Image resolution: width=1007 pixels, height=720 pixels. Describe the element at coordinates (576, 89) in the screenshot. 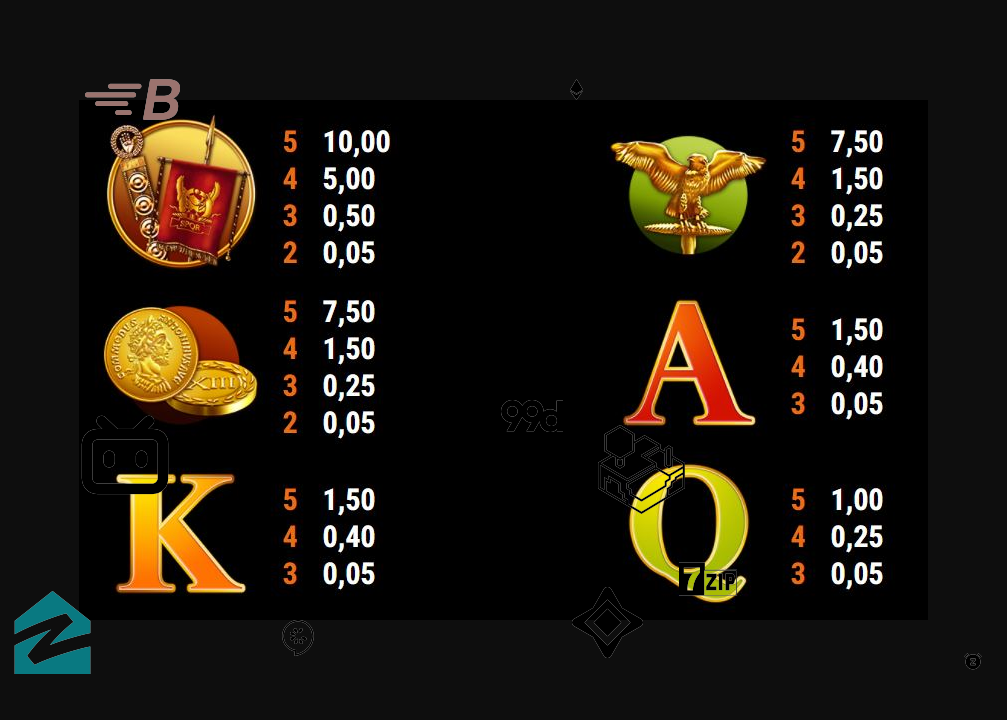

I see `ethereum cryptocurrency logo` at that location.